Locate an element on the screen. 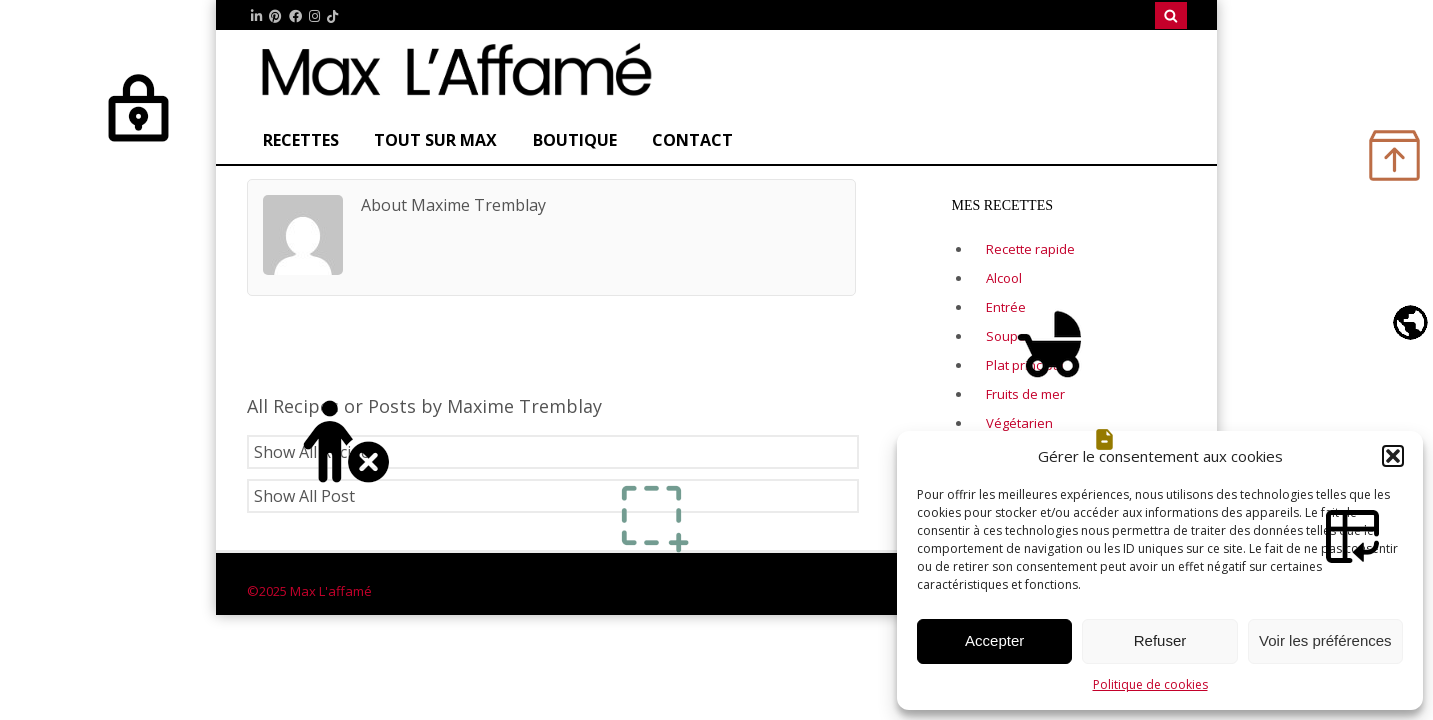 The height and width of the screenshot is (720, 1433). remove a user or contact is located at coordinates (343, 441).